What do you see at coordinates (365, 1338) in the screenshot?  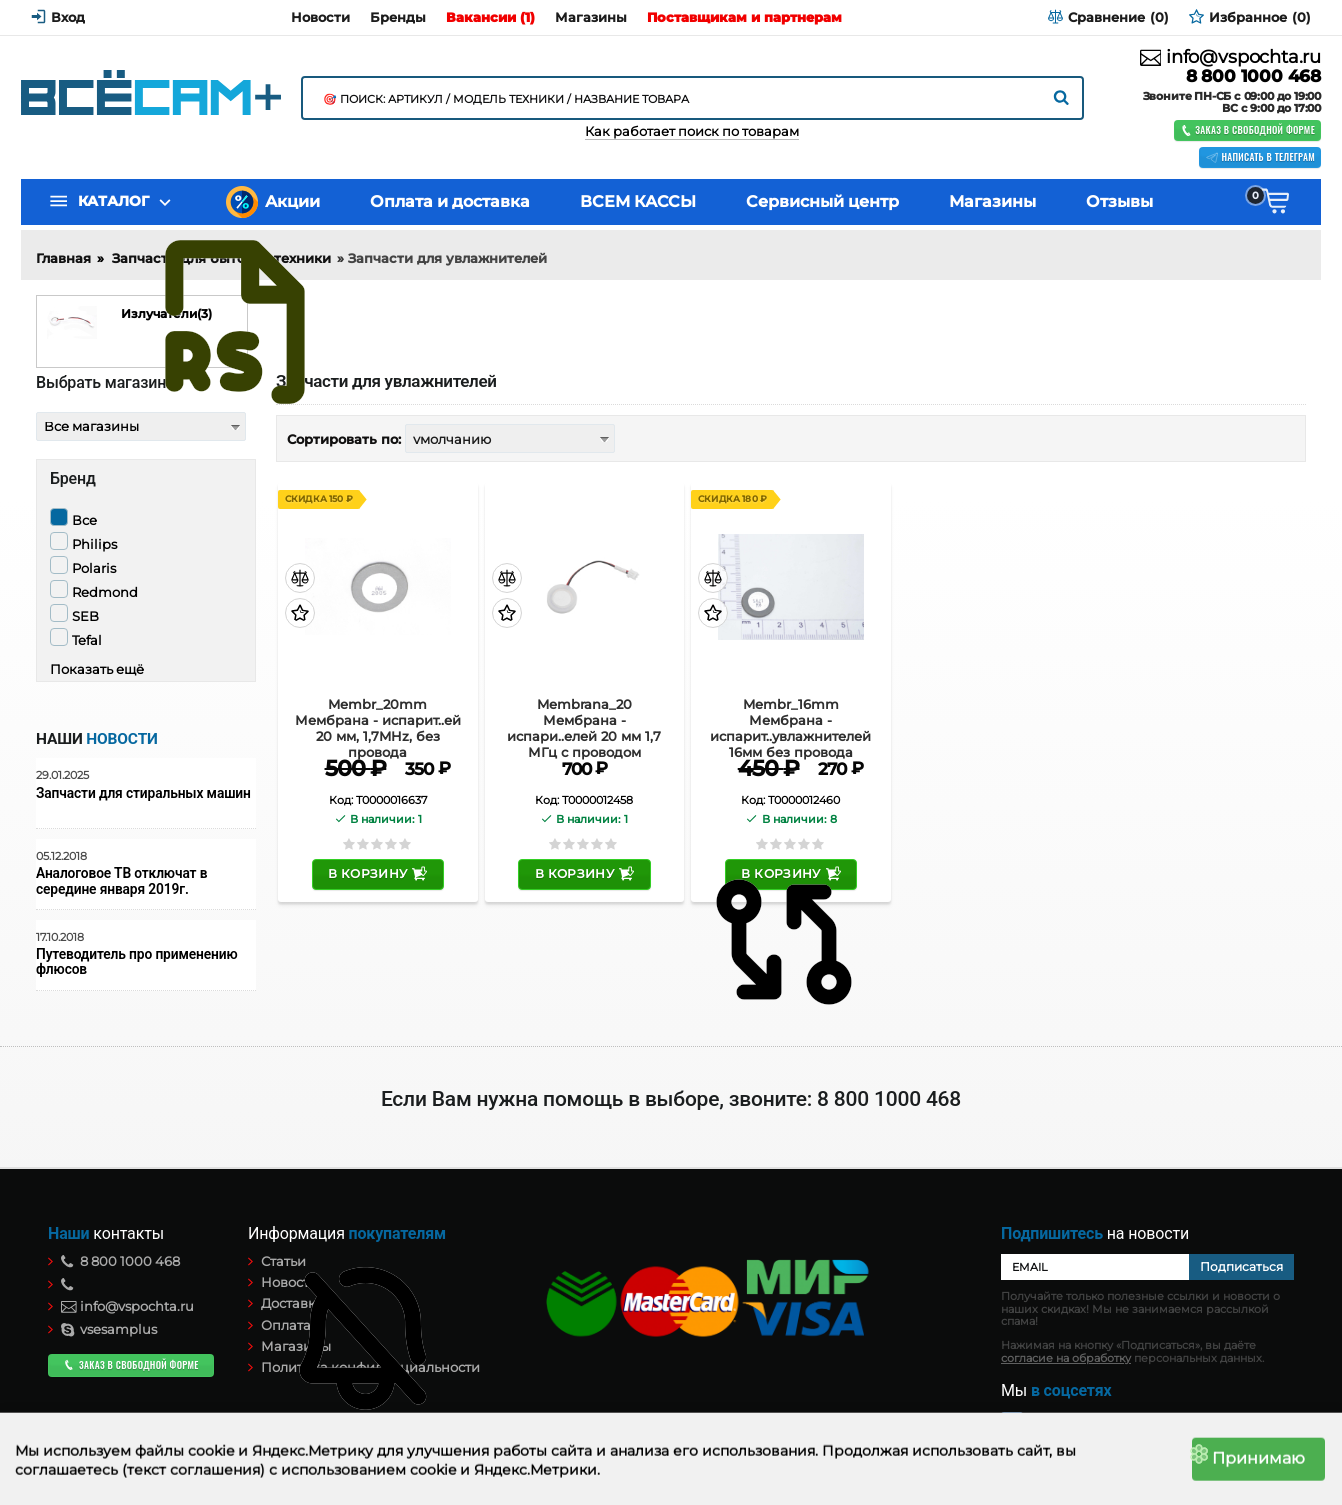 I see `mute notifications` at bounding box center [365, 1338].